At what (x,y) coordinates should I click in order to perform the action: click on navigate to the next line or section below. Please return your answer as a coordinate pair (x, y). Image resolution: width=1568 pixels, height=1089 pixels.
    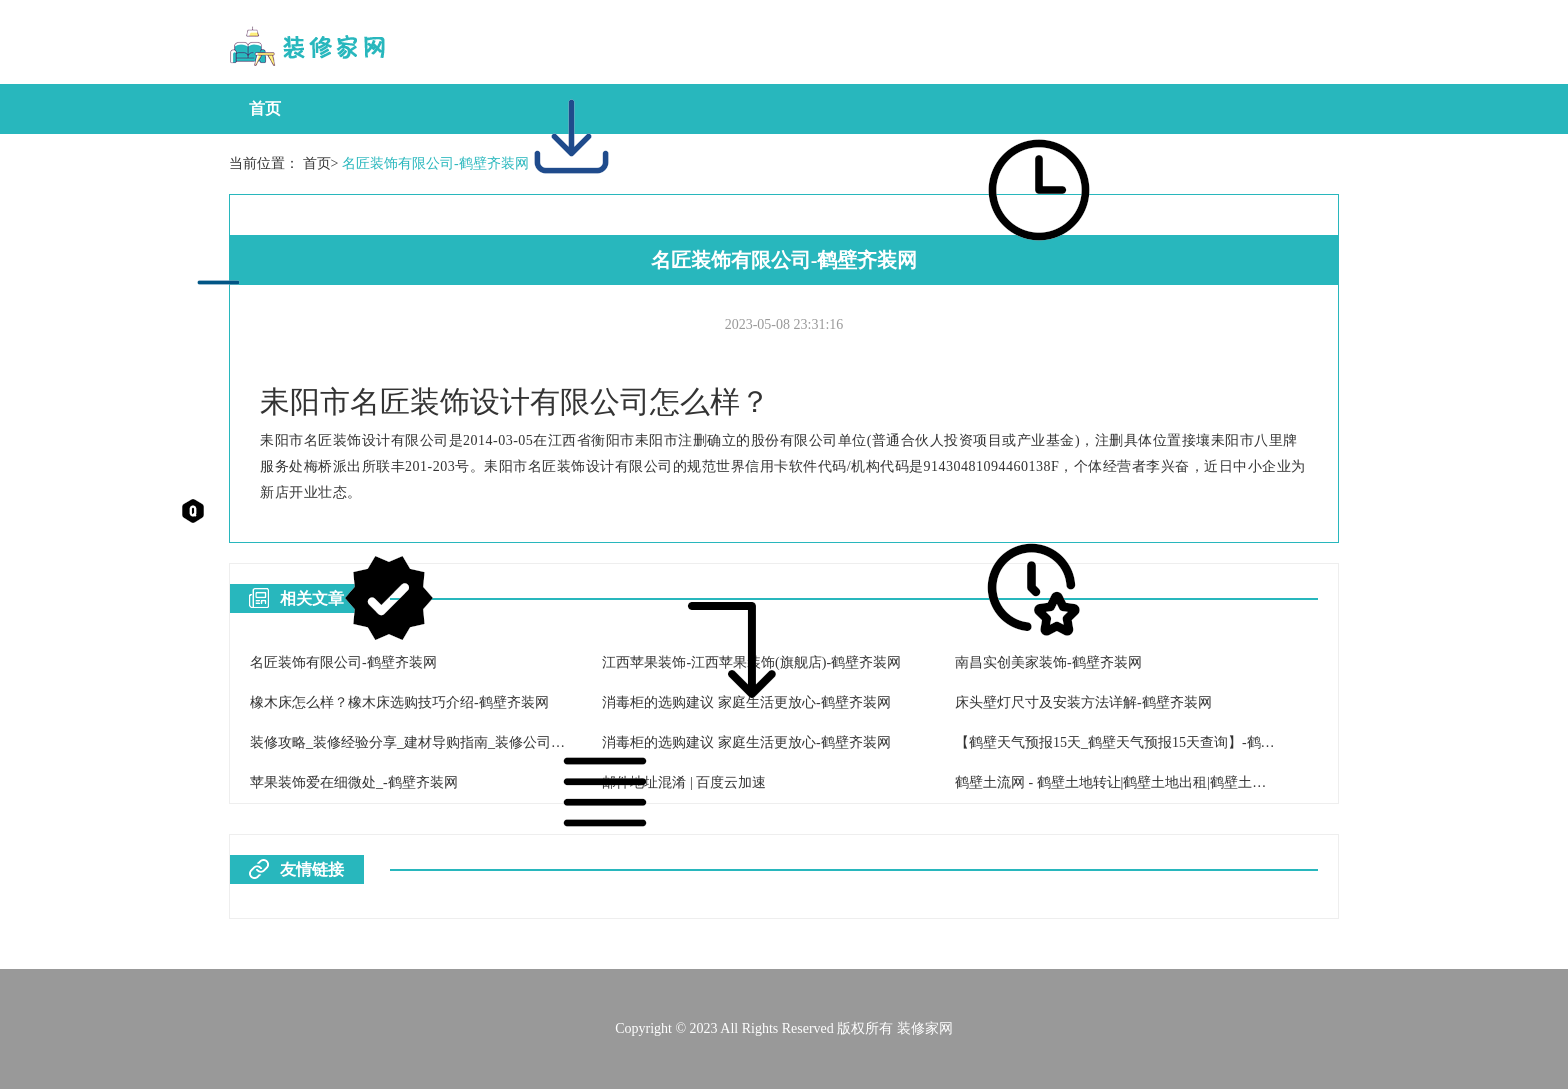
    Looking at the image, I should click on (732, 650).